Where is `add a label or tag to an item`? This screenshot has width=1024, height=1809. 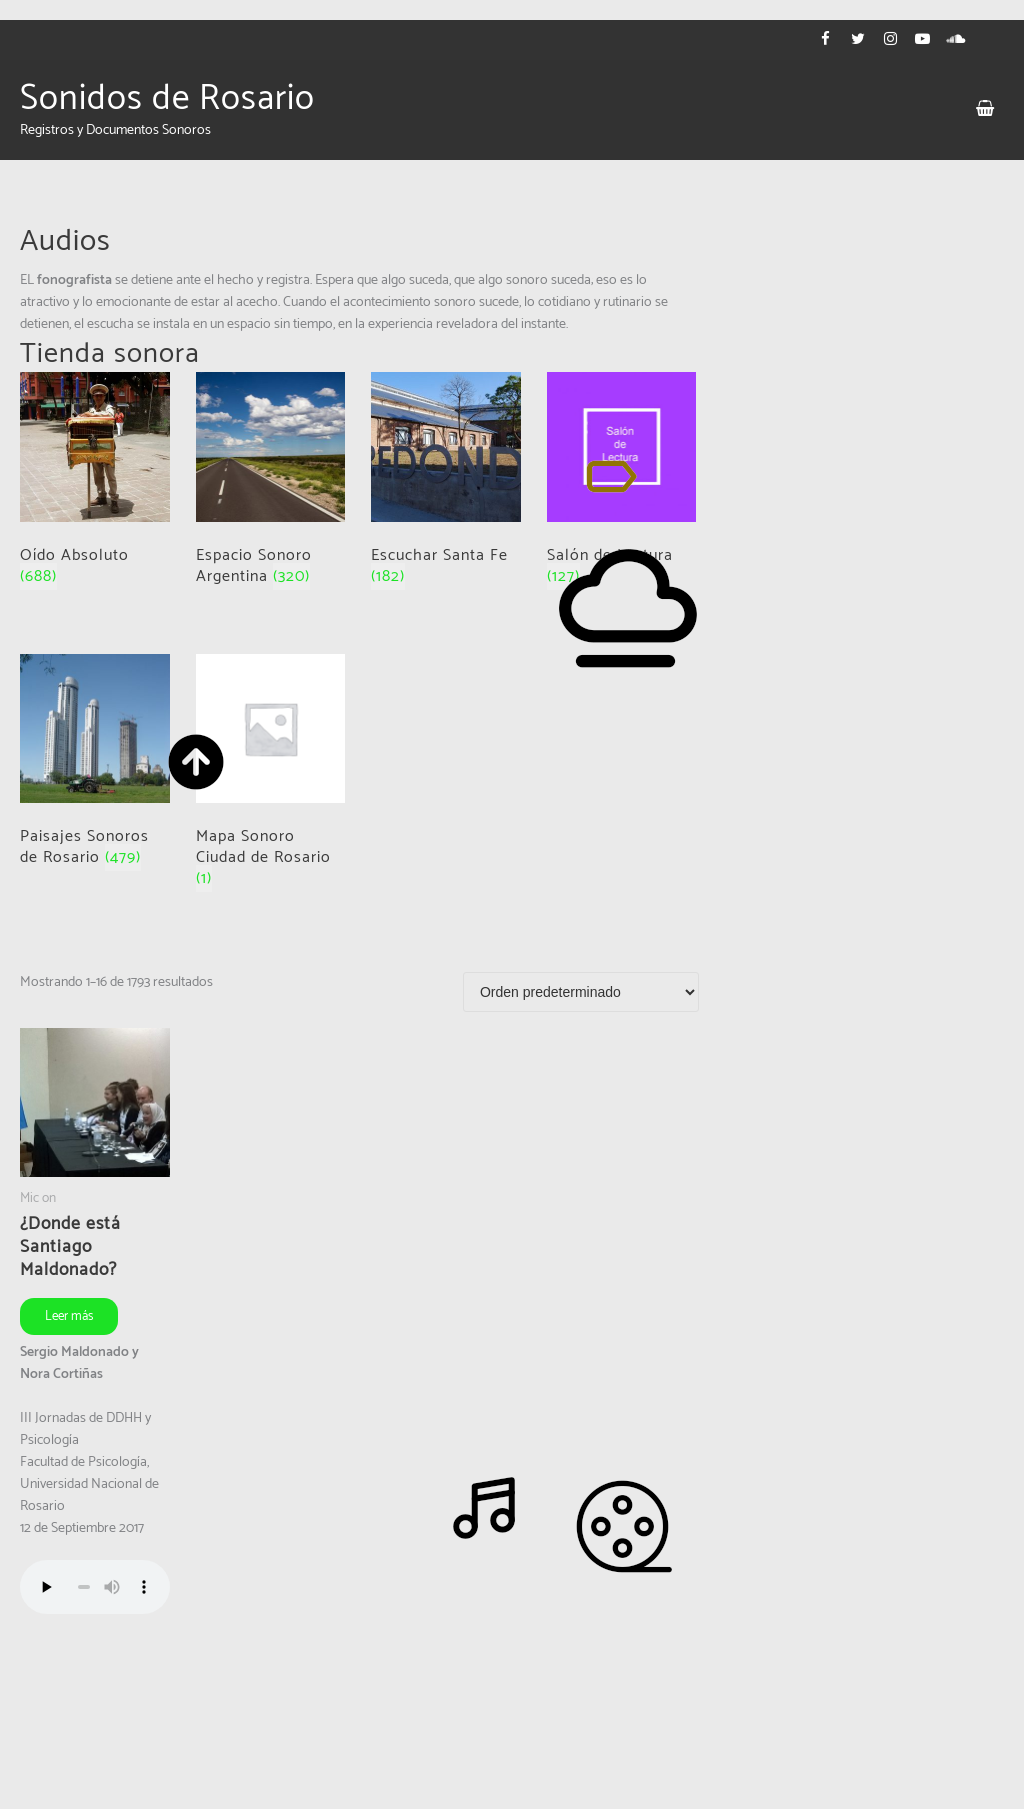
add a label or tag to an item is located at coordinates (610, 476).